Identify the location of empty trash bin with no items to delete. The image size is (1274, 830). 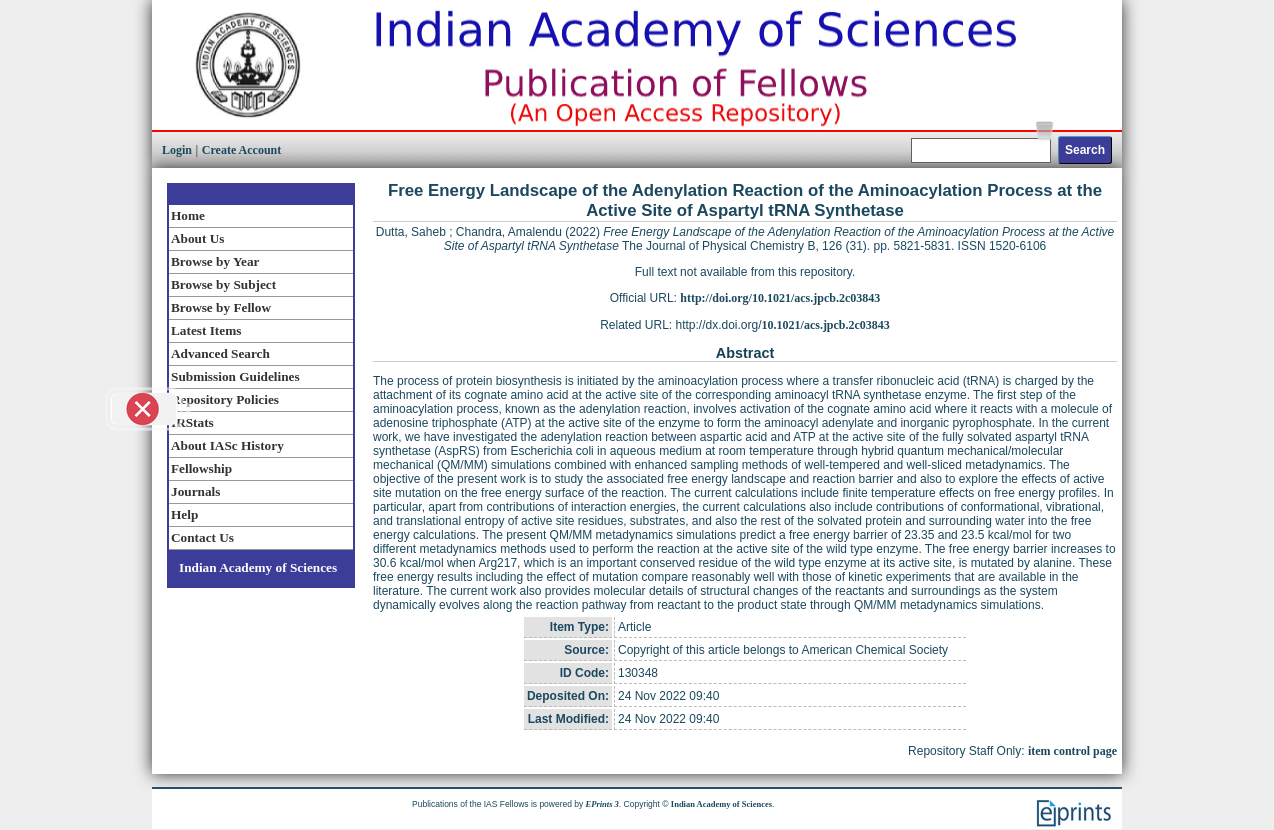
(1044, 130).